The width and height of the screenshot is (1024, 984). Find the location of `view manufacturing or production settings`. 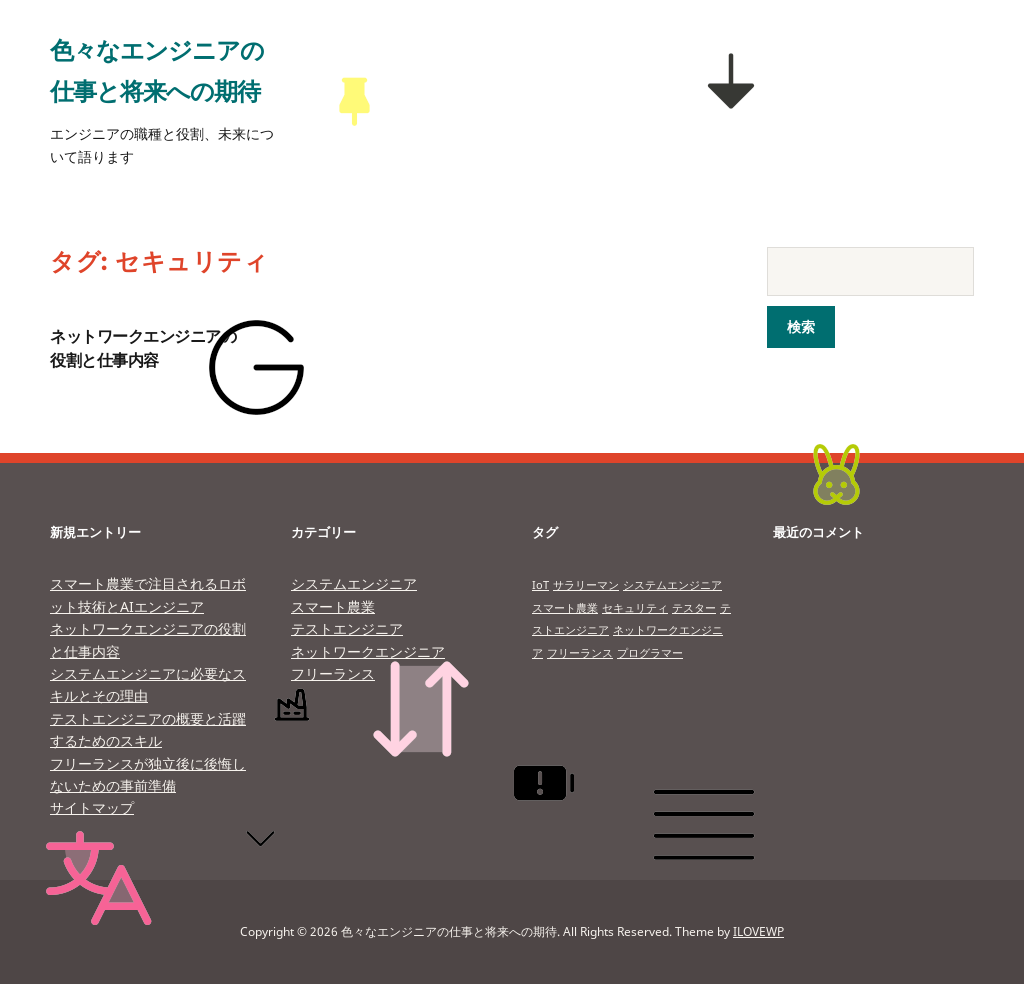

view manufacturing or production settings is located at coordinates (292, 706).